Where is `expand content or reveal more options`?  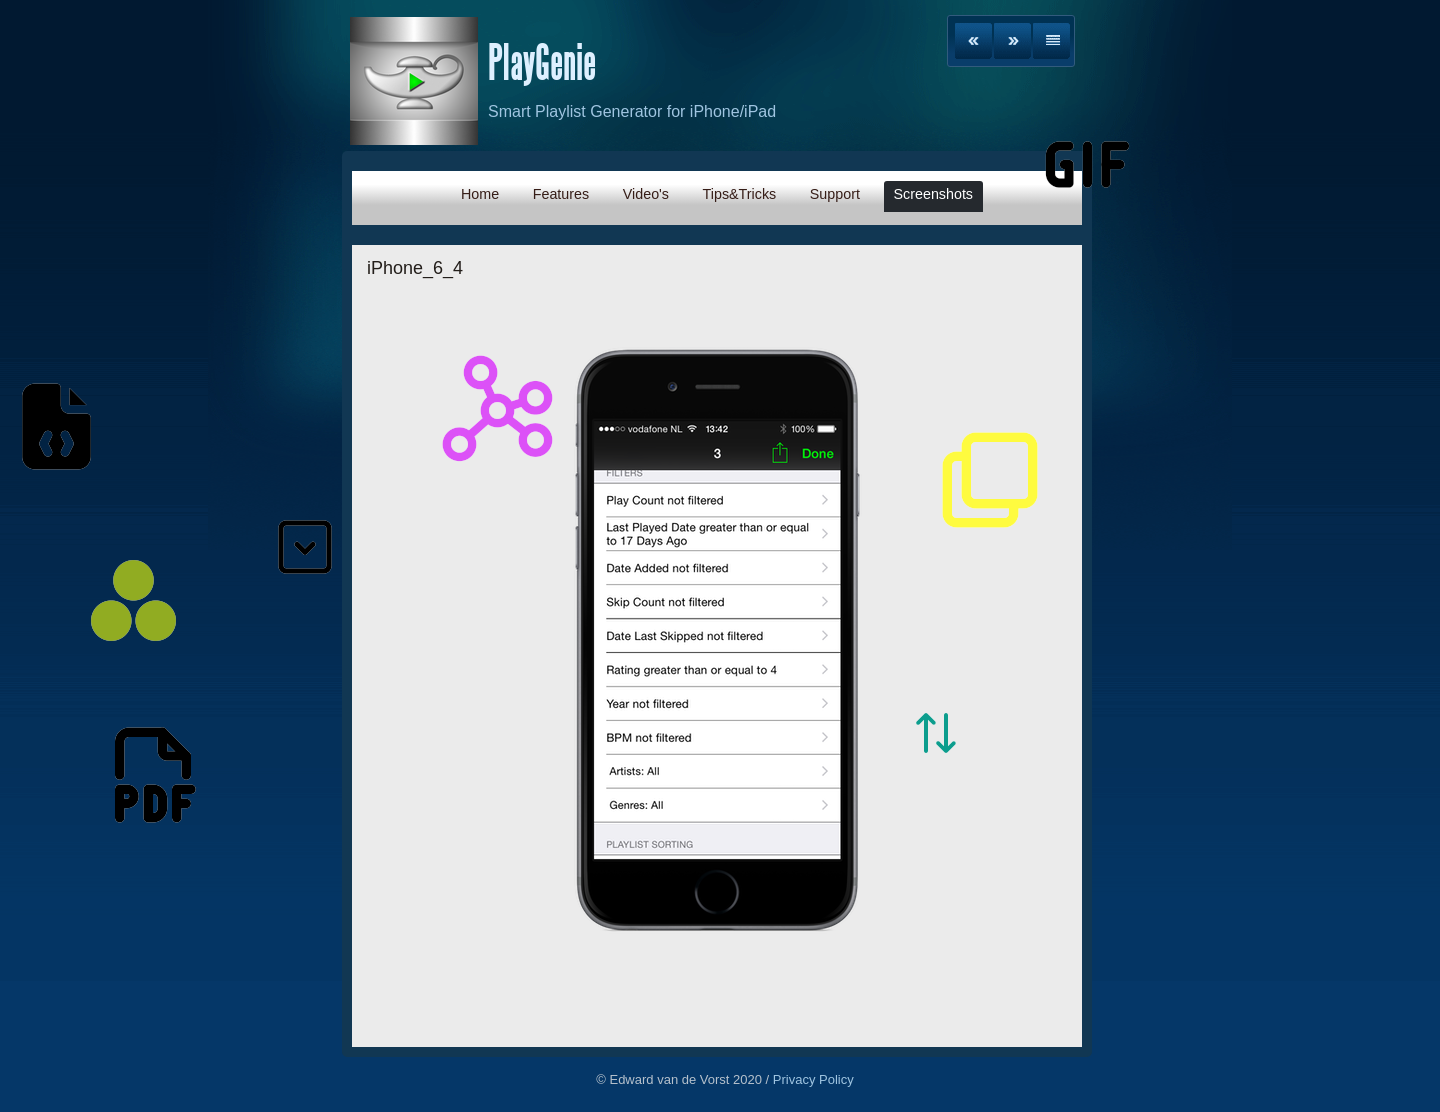
expand content or reveal more options is located at coordinates (305, 547).